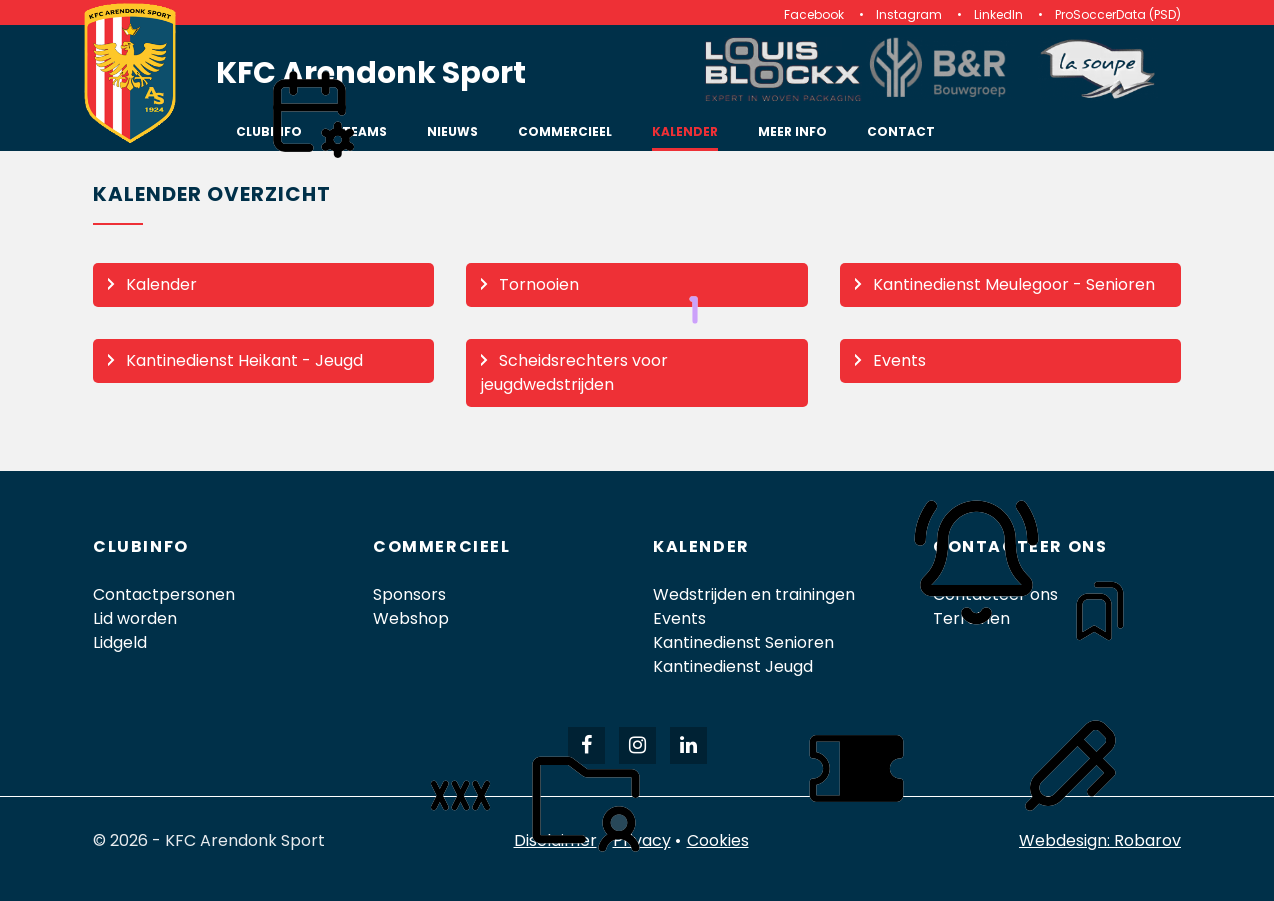 This screenshot has height=901, width=1274. Describe the element at coordinates (1068, 768) in the screenshot. I see `edit or write content` at that location.